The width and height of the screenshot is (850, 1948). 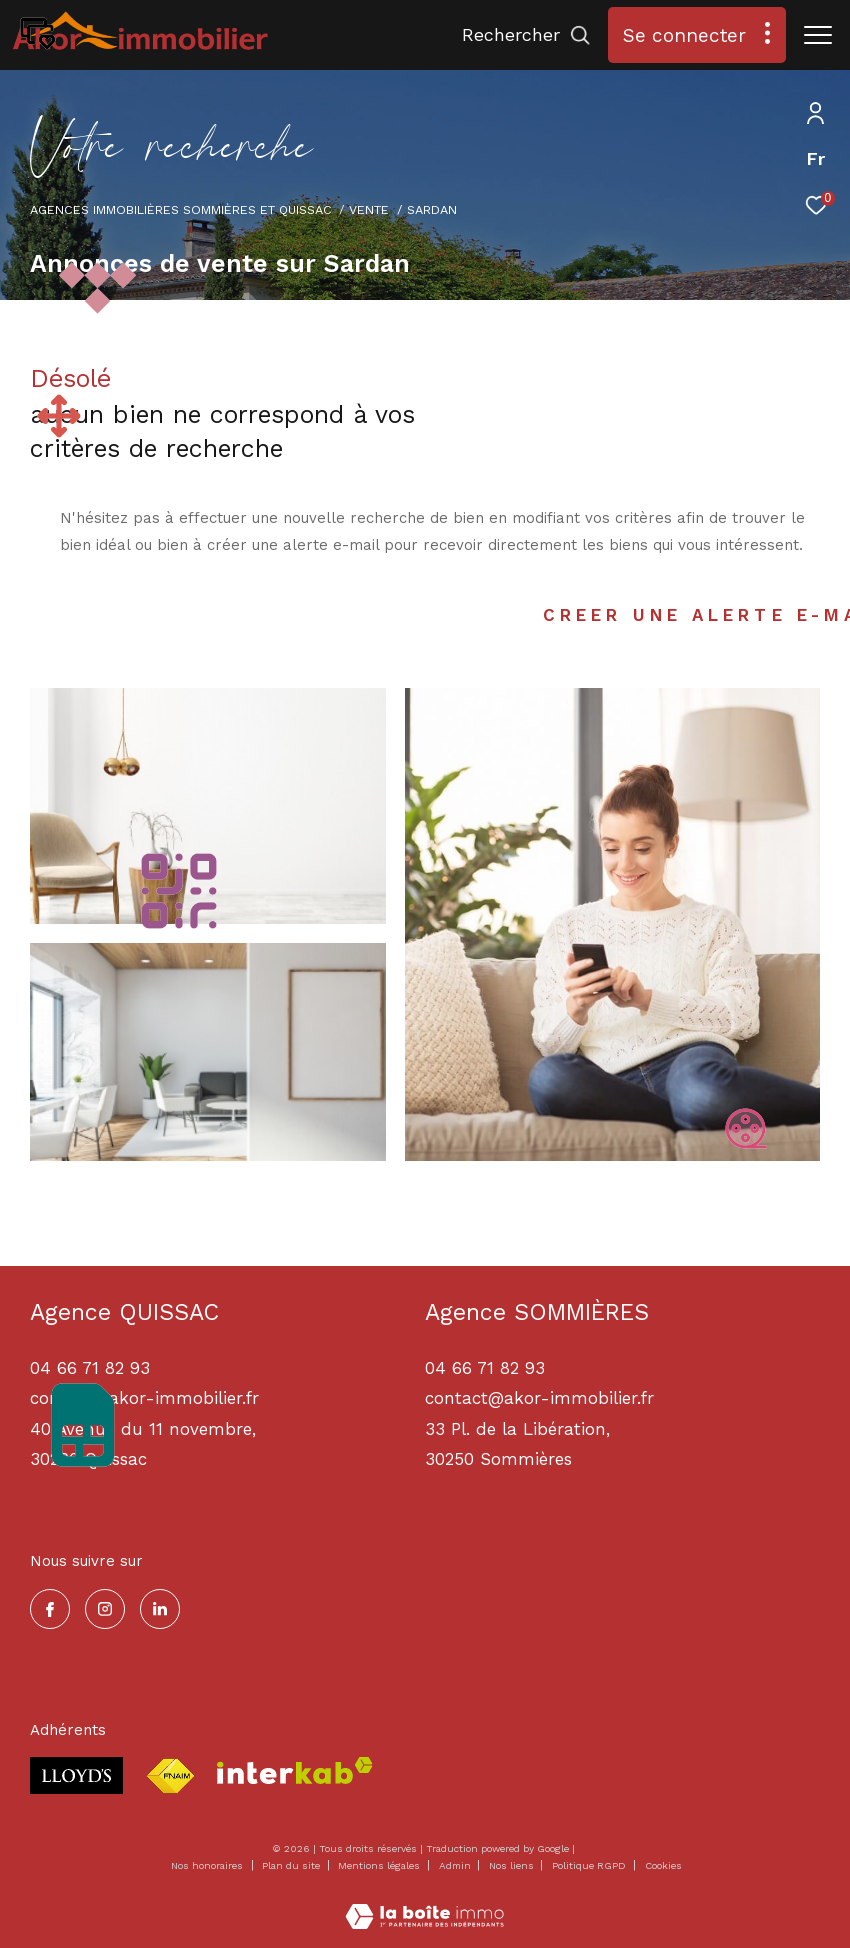 What do you see at coordinates (97, 287) in the screenshot?
I see `open tidal music streaming app` at bounding box center [97, 287].